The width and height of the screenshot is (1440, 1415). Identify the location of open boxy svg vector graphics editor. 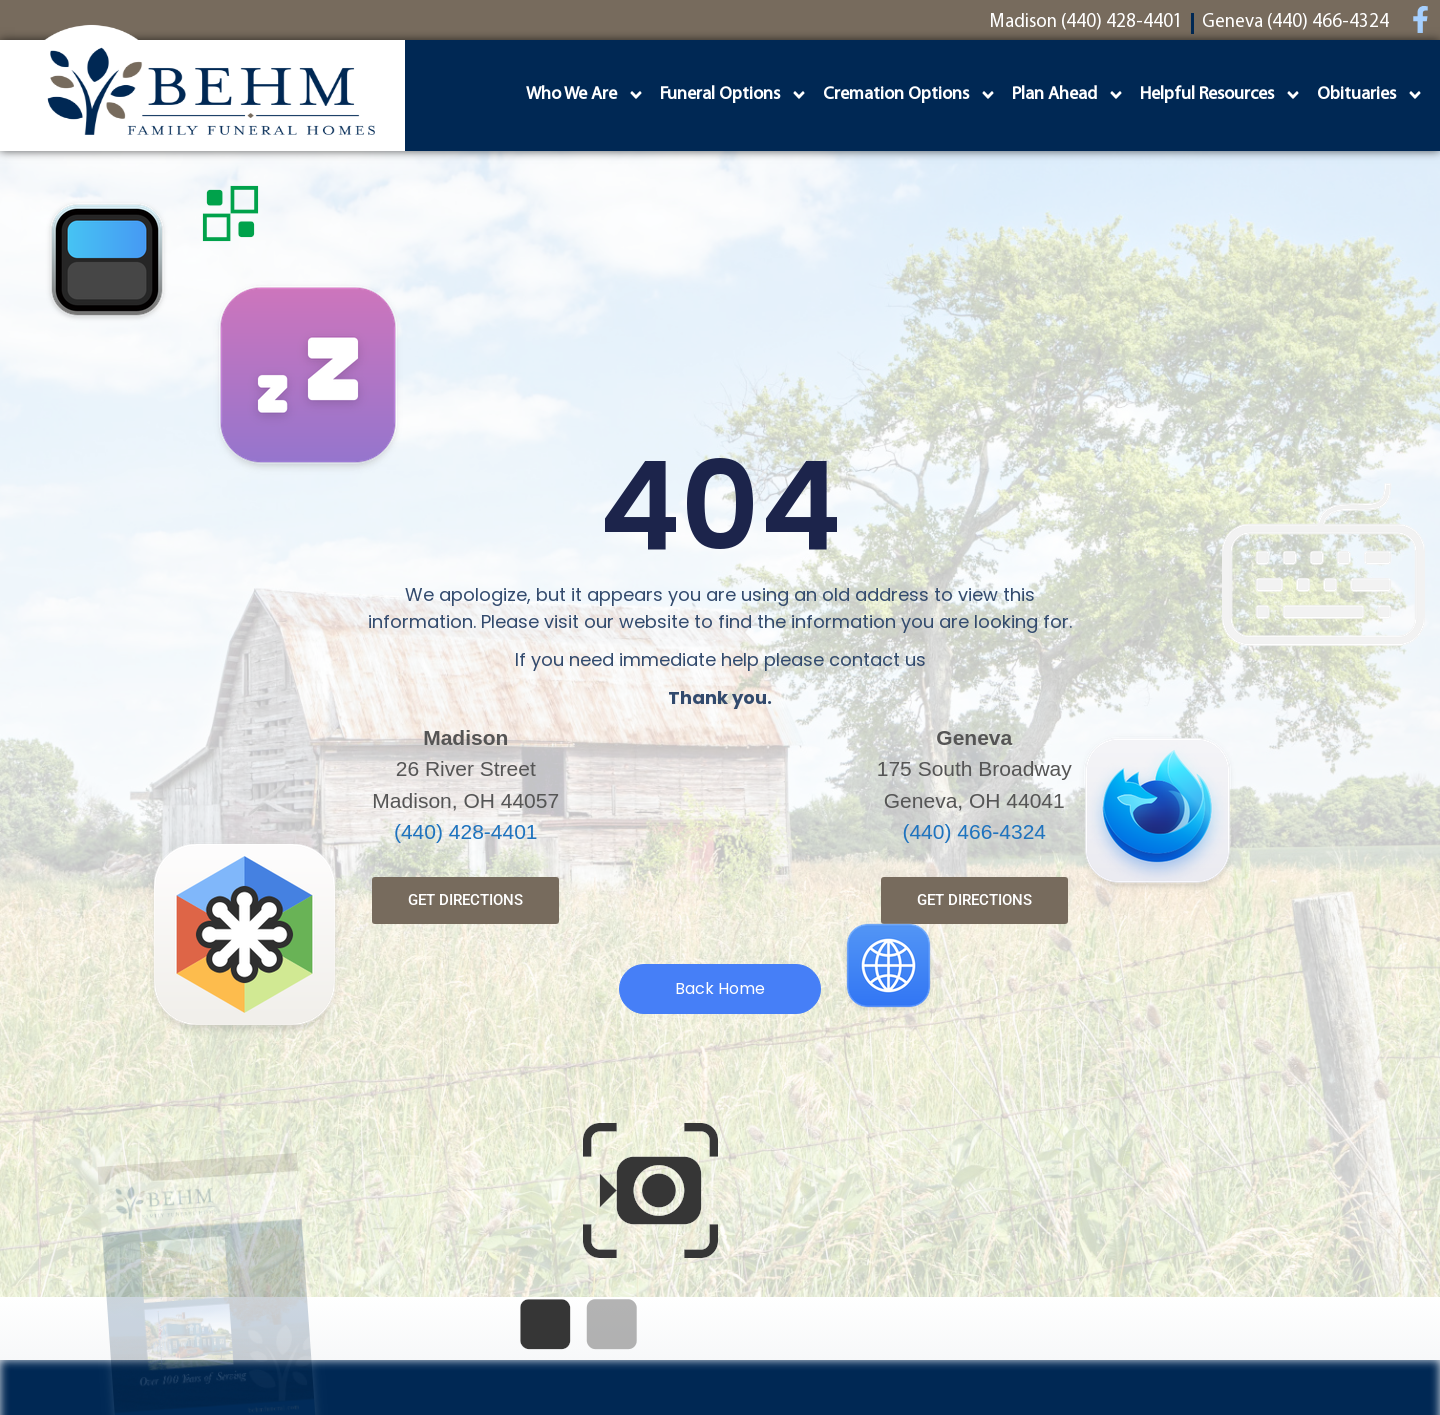
(244, 934).